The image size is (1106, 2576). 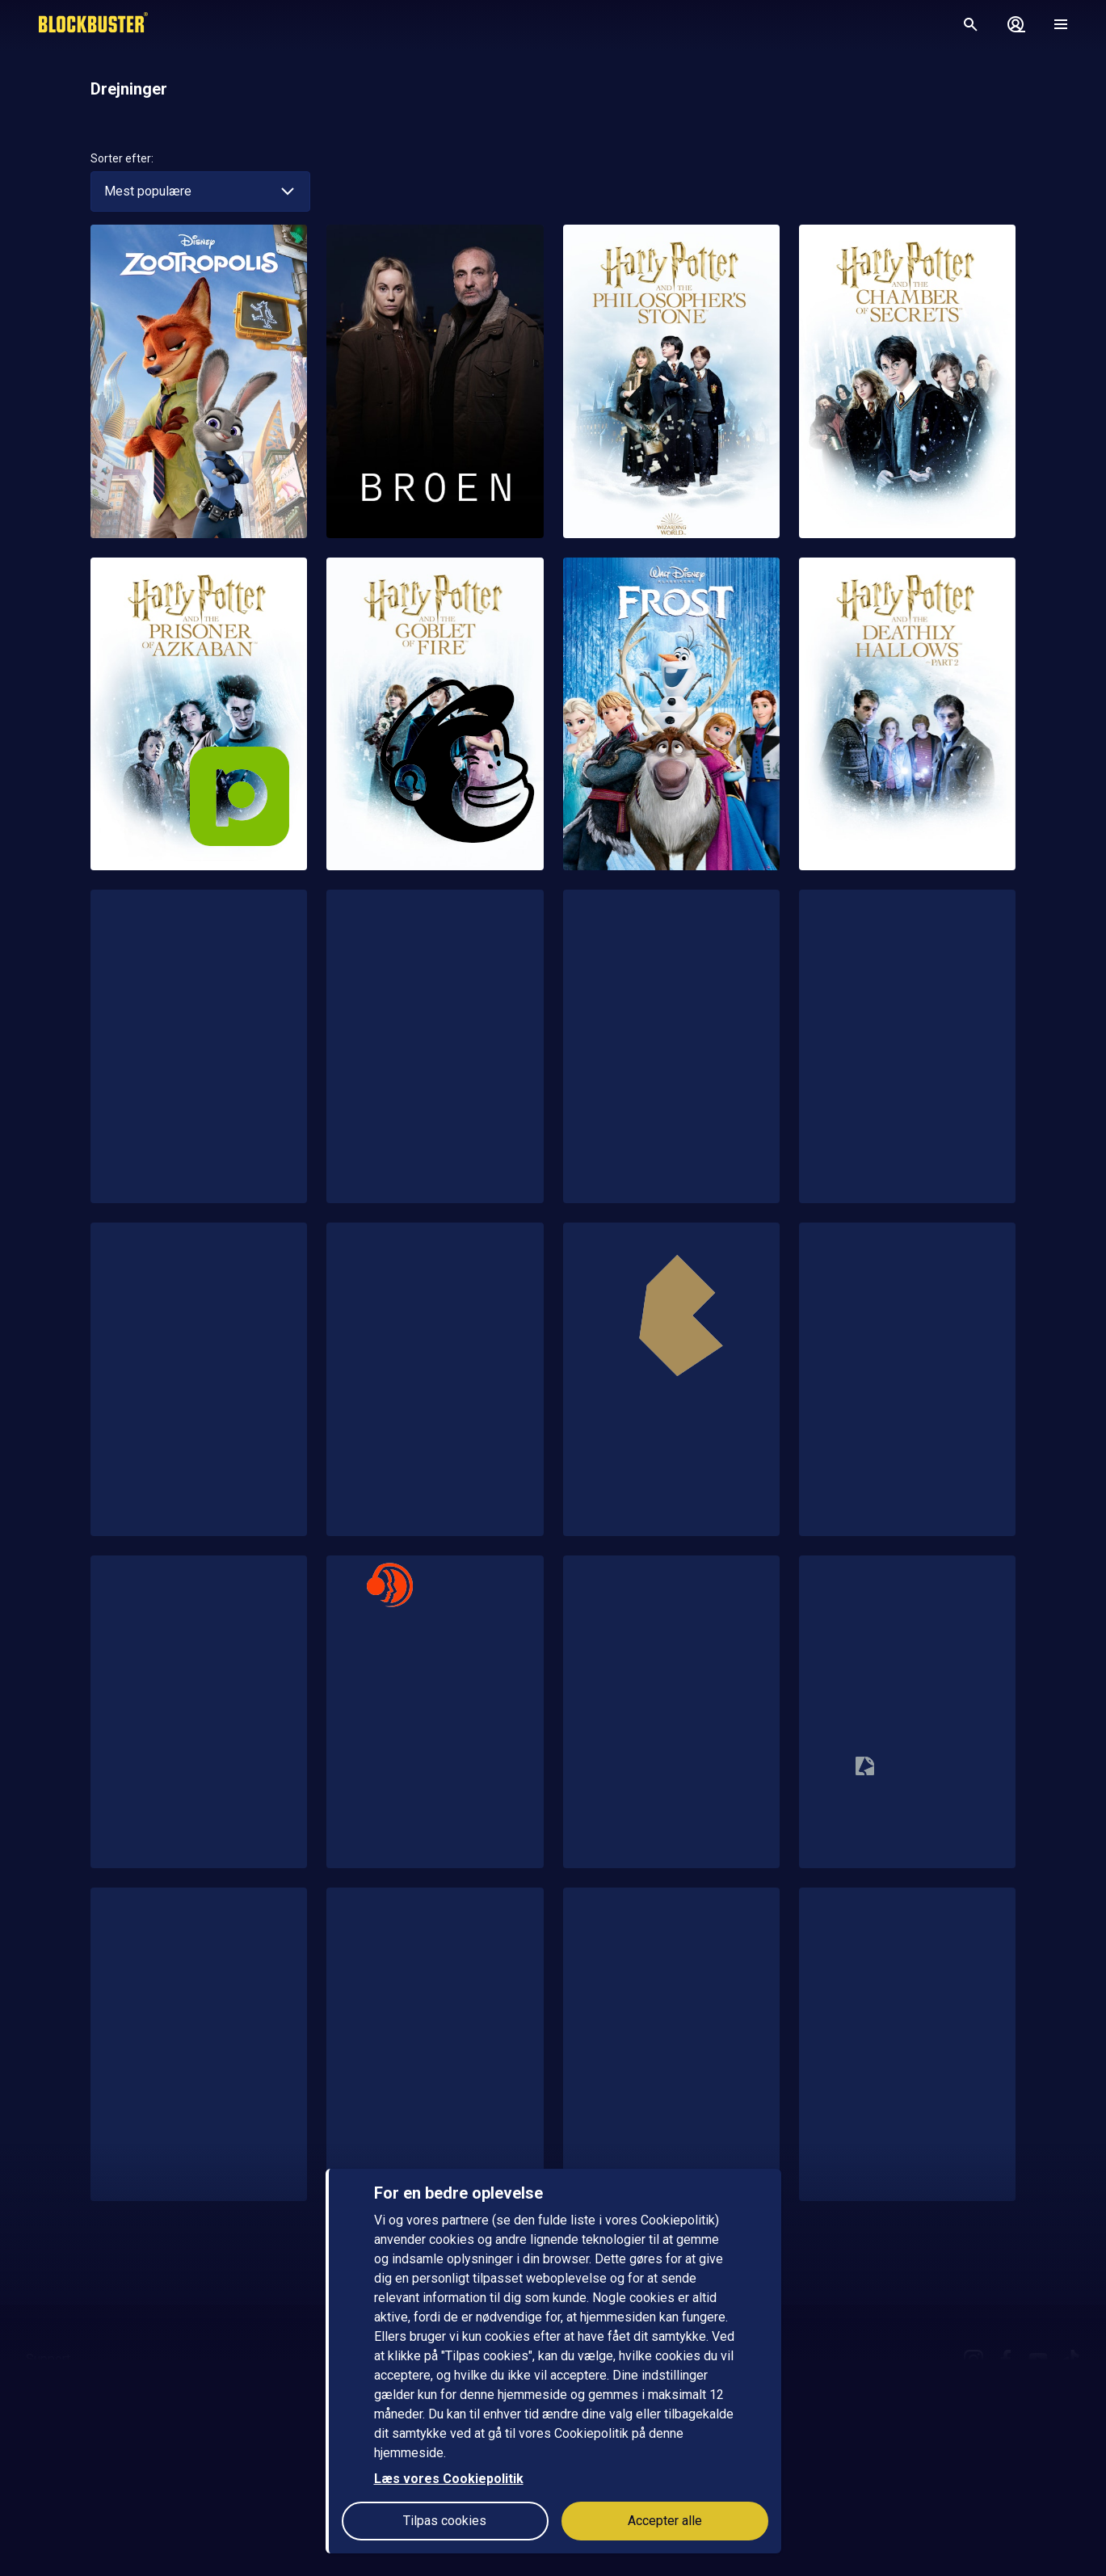 I want to click on open pixiv app, so click(x=239, y=796).